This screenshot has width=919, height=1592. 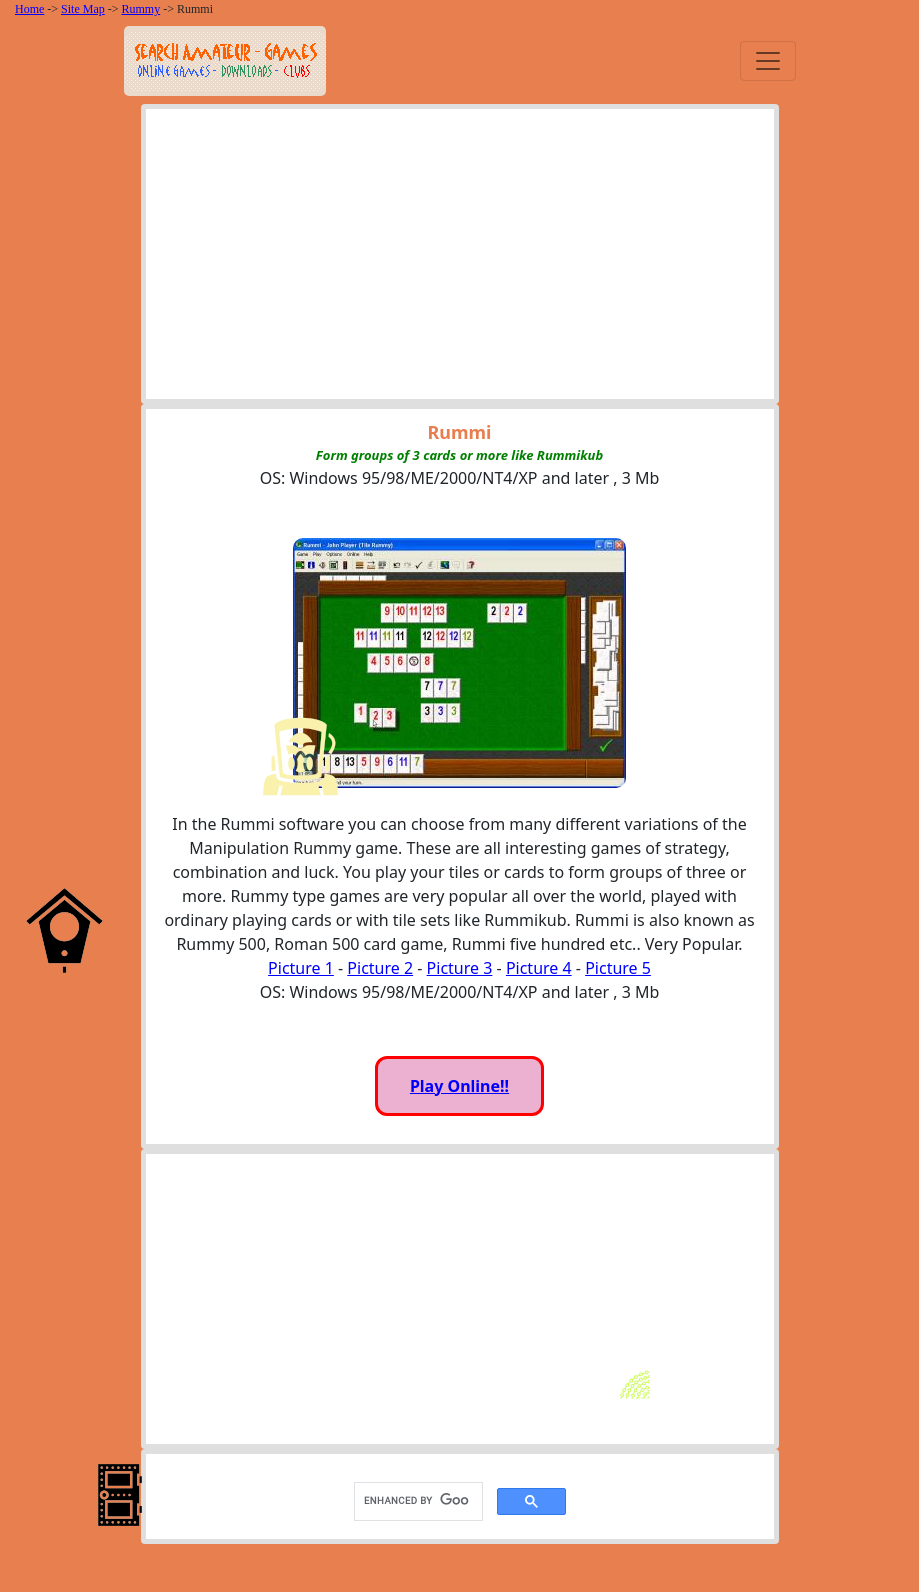 I want to click on access pet or wildlife features, so click(x=64, y=930).